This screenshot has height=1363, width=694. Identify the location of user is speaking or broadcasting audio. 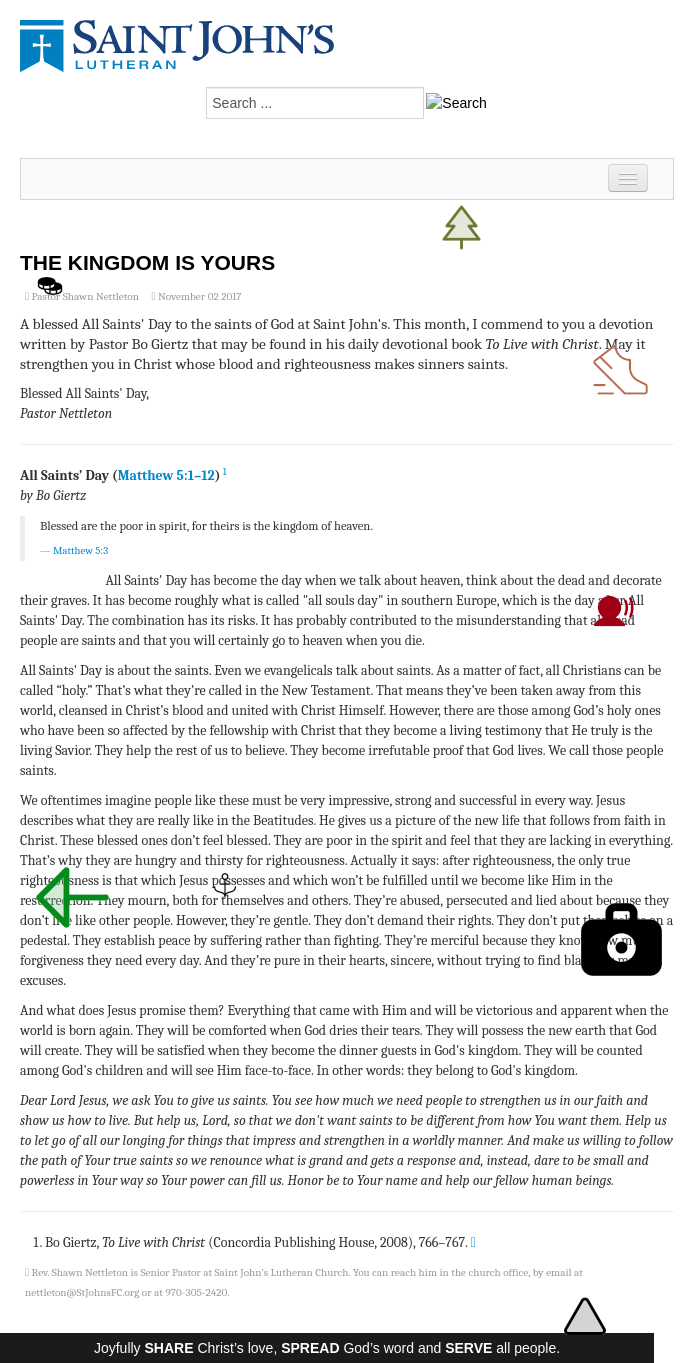
(613, 611).